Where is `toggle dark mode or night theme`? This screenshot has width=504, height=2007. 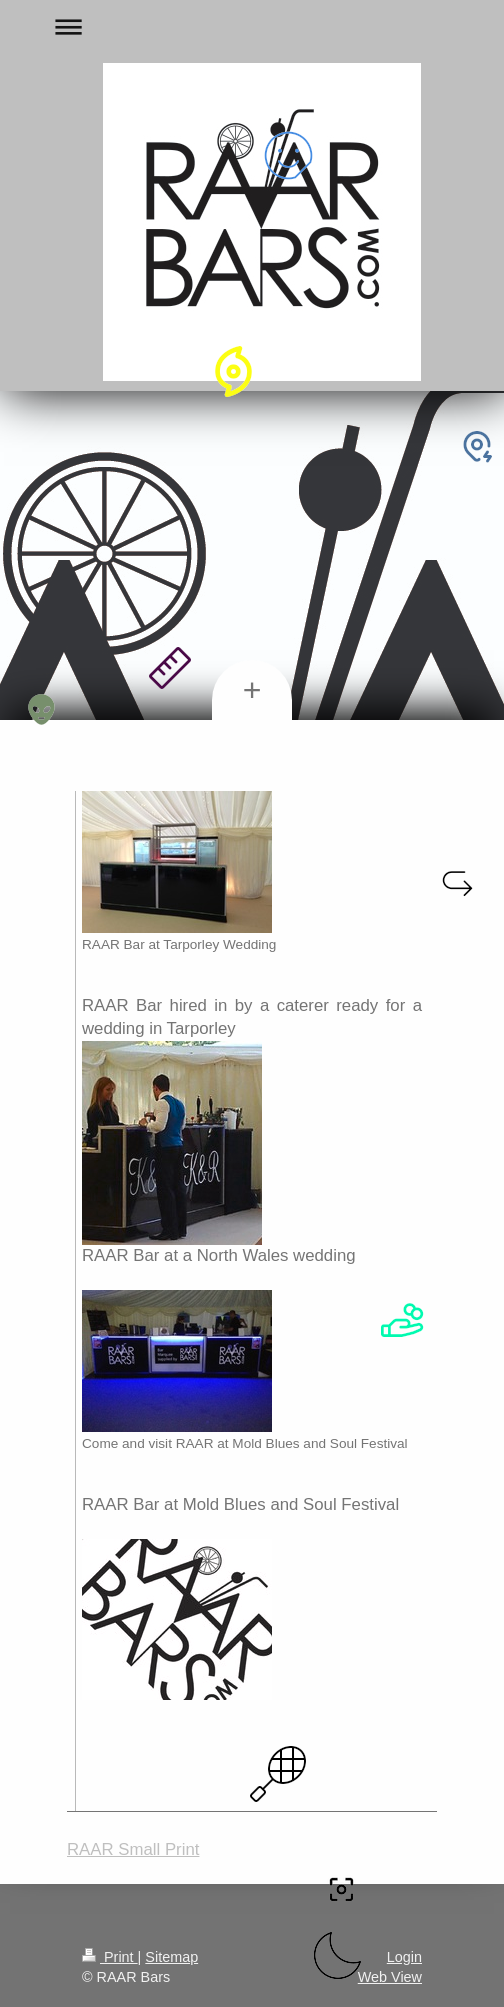 toggle dark mode or night theme is located at coordinates (336, 1957).